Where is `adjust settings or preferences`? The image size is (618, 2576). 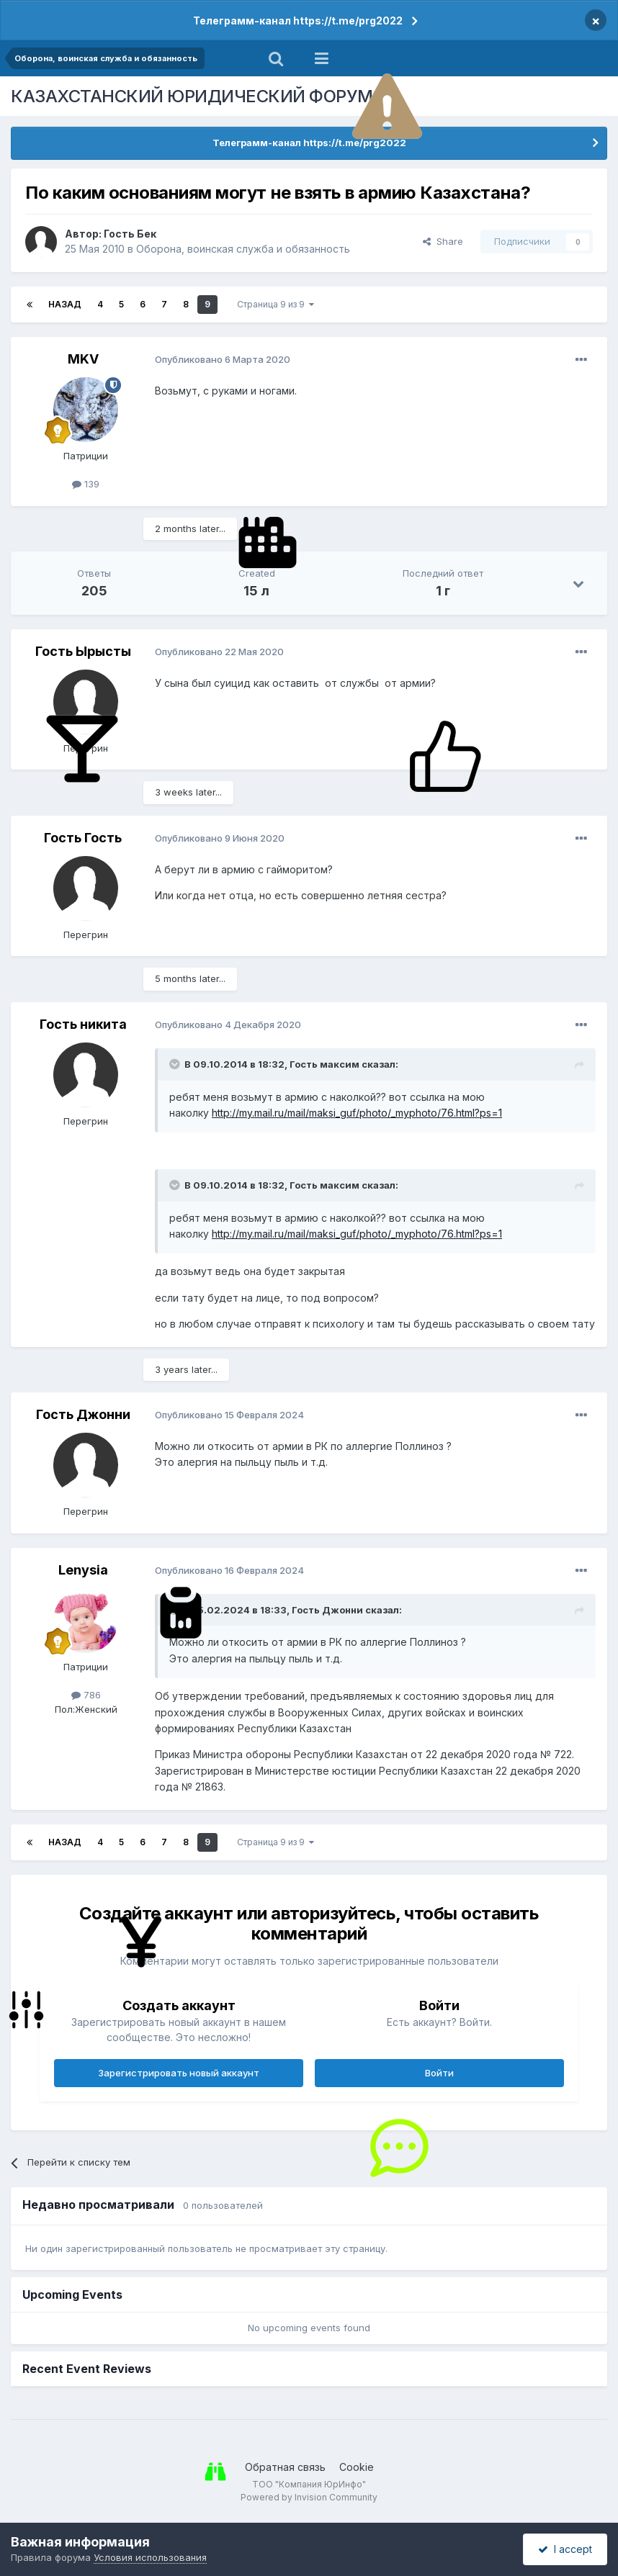
adjust settings or preferences is located at coordinates (26, 2009).